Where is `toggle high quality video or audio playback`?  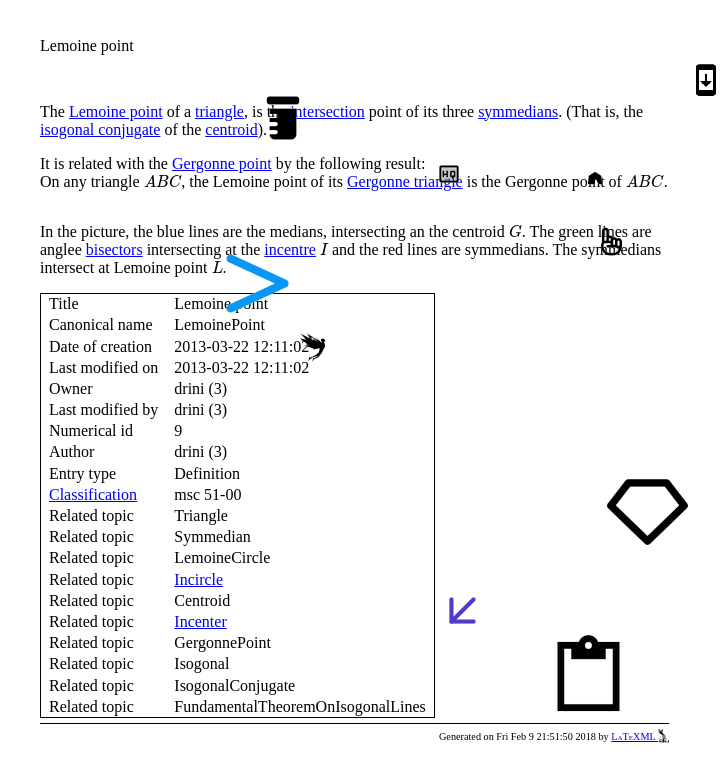 toggle high quality video or audio playback is located at coordinates (449, 174).